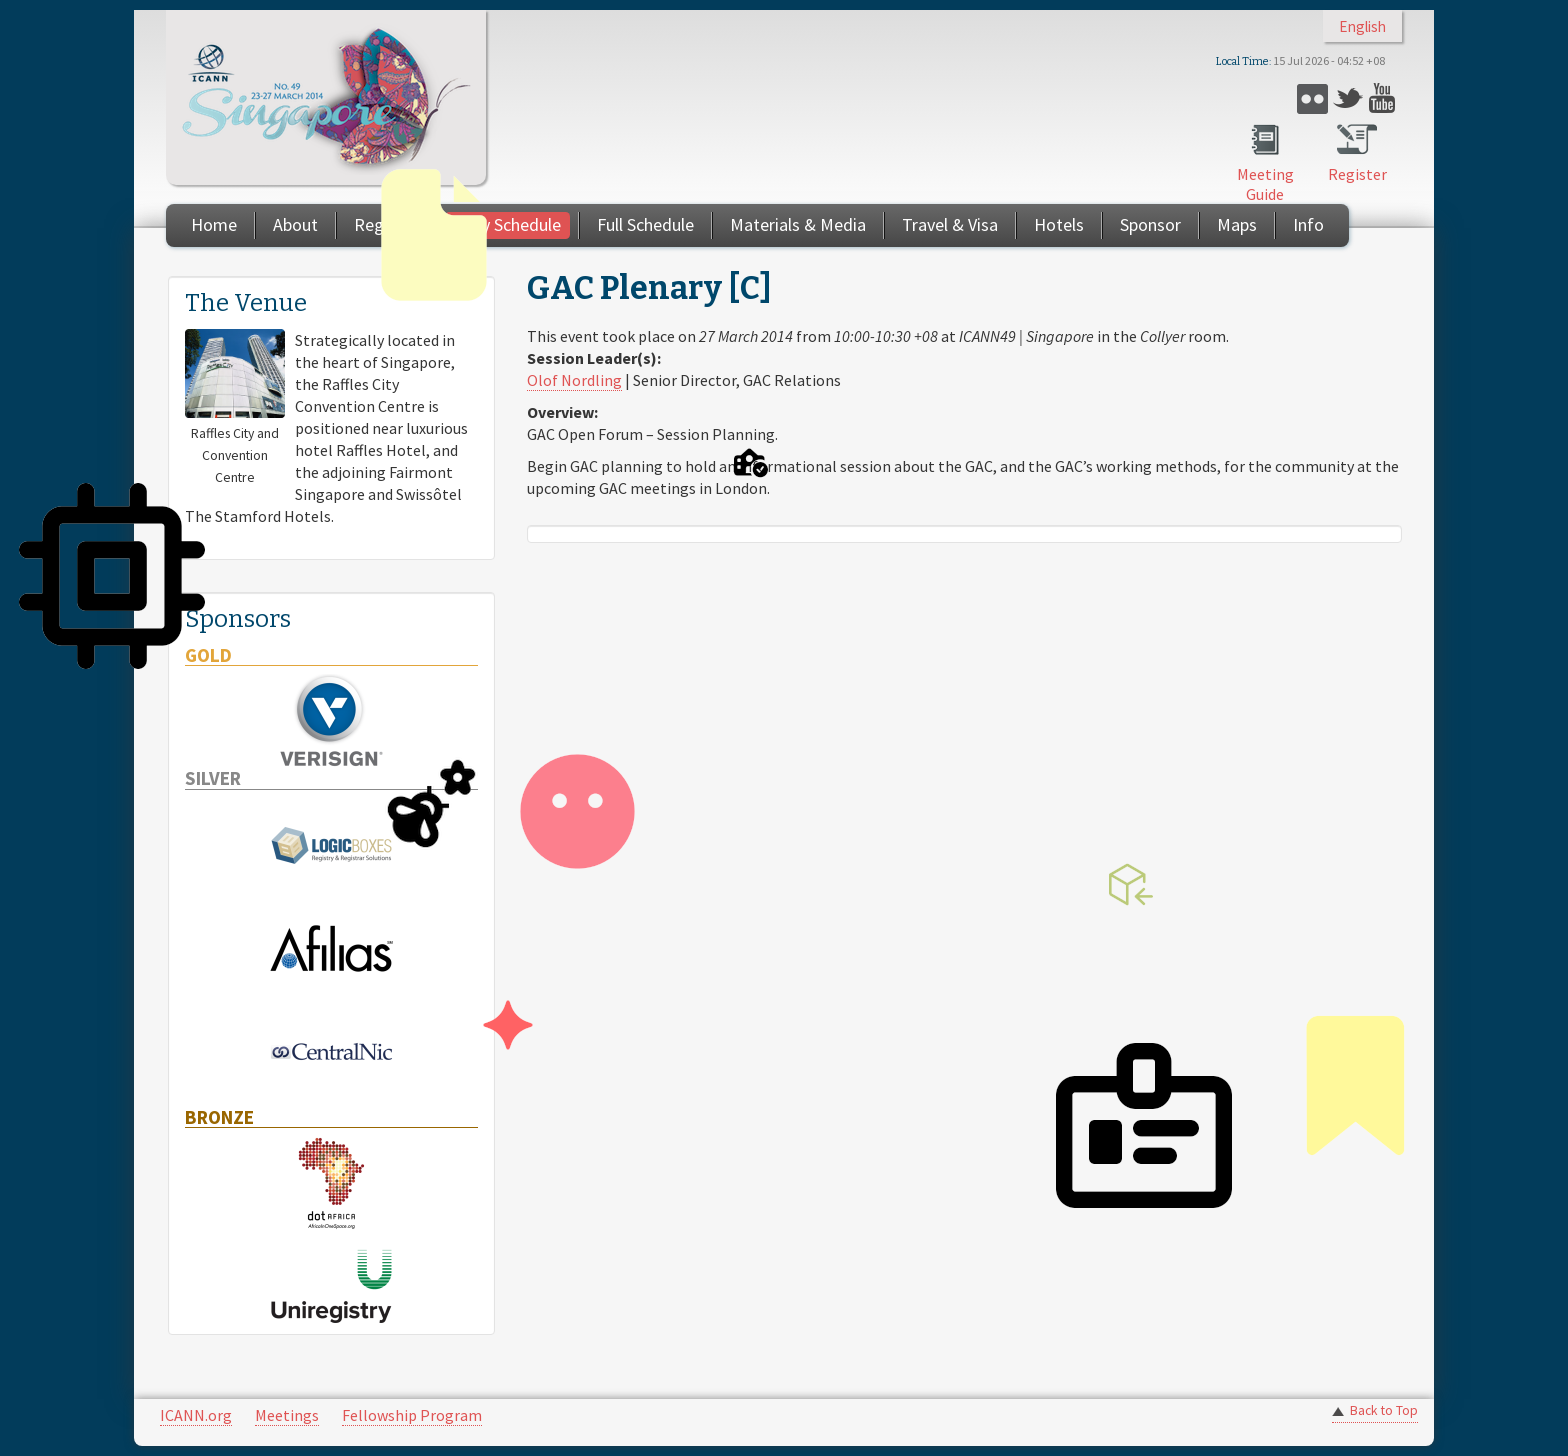 The height and width of the screenshot is (1456, 1568). Describe the element at coordinates (577, 811) in the screenshot. I see `indicates neutral or no feedback given` at that location.